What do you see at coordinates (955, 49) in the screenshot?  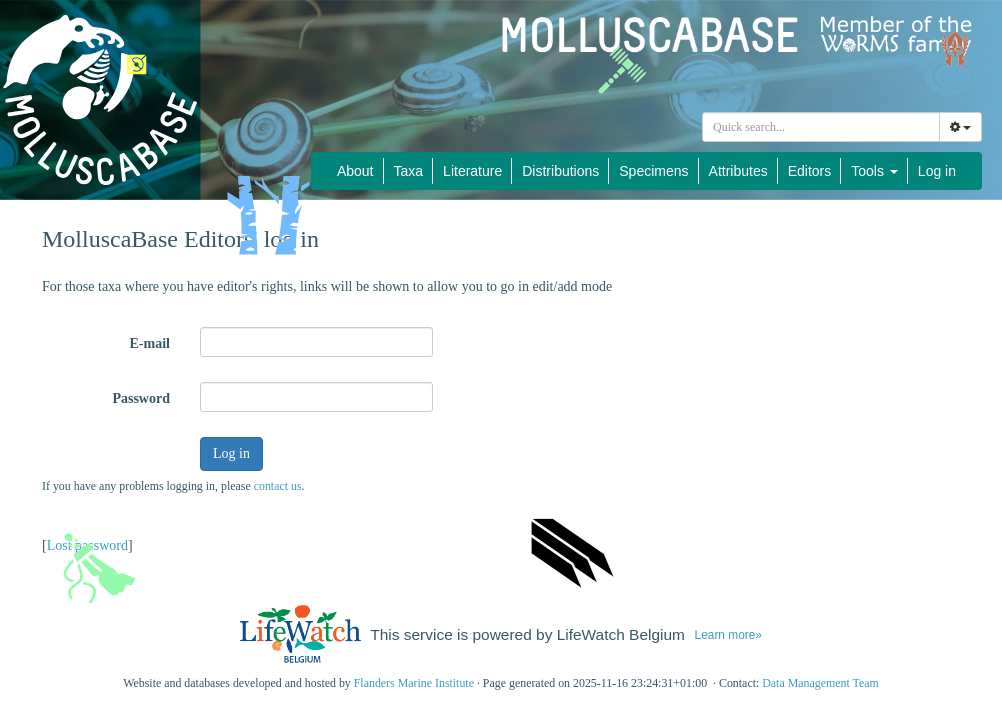 I see `select elf or elven character class` at bounding box center [955, 49].